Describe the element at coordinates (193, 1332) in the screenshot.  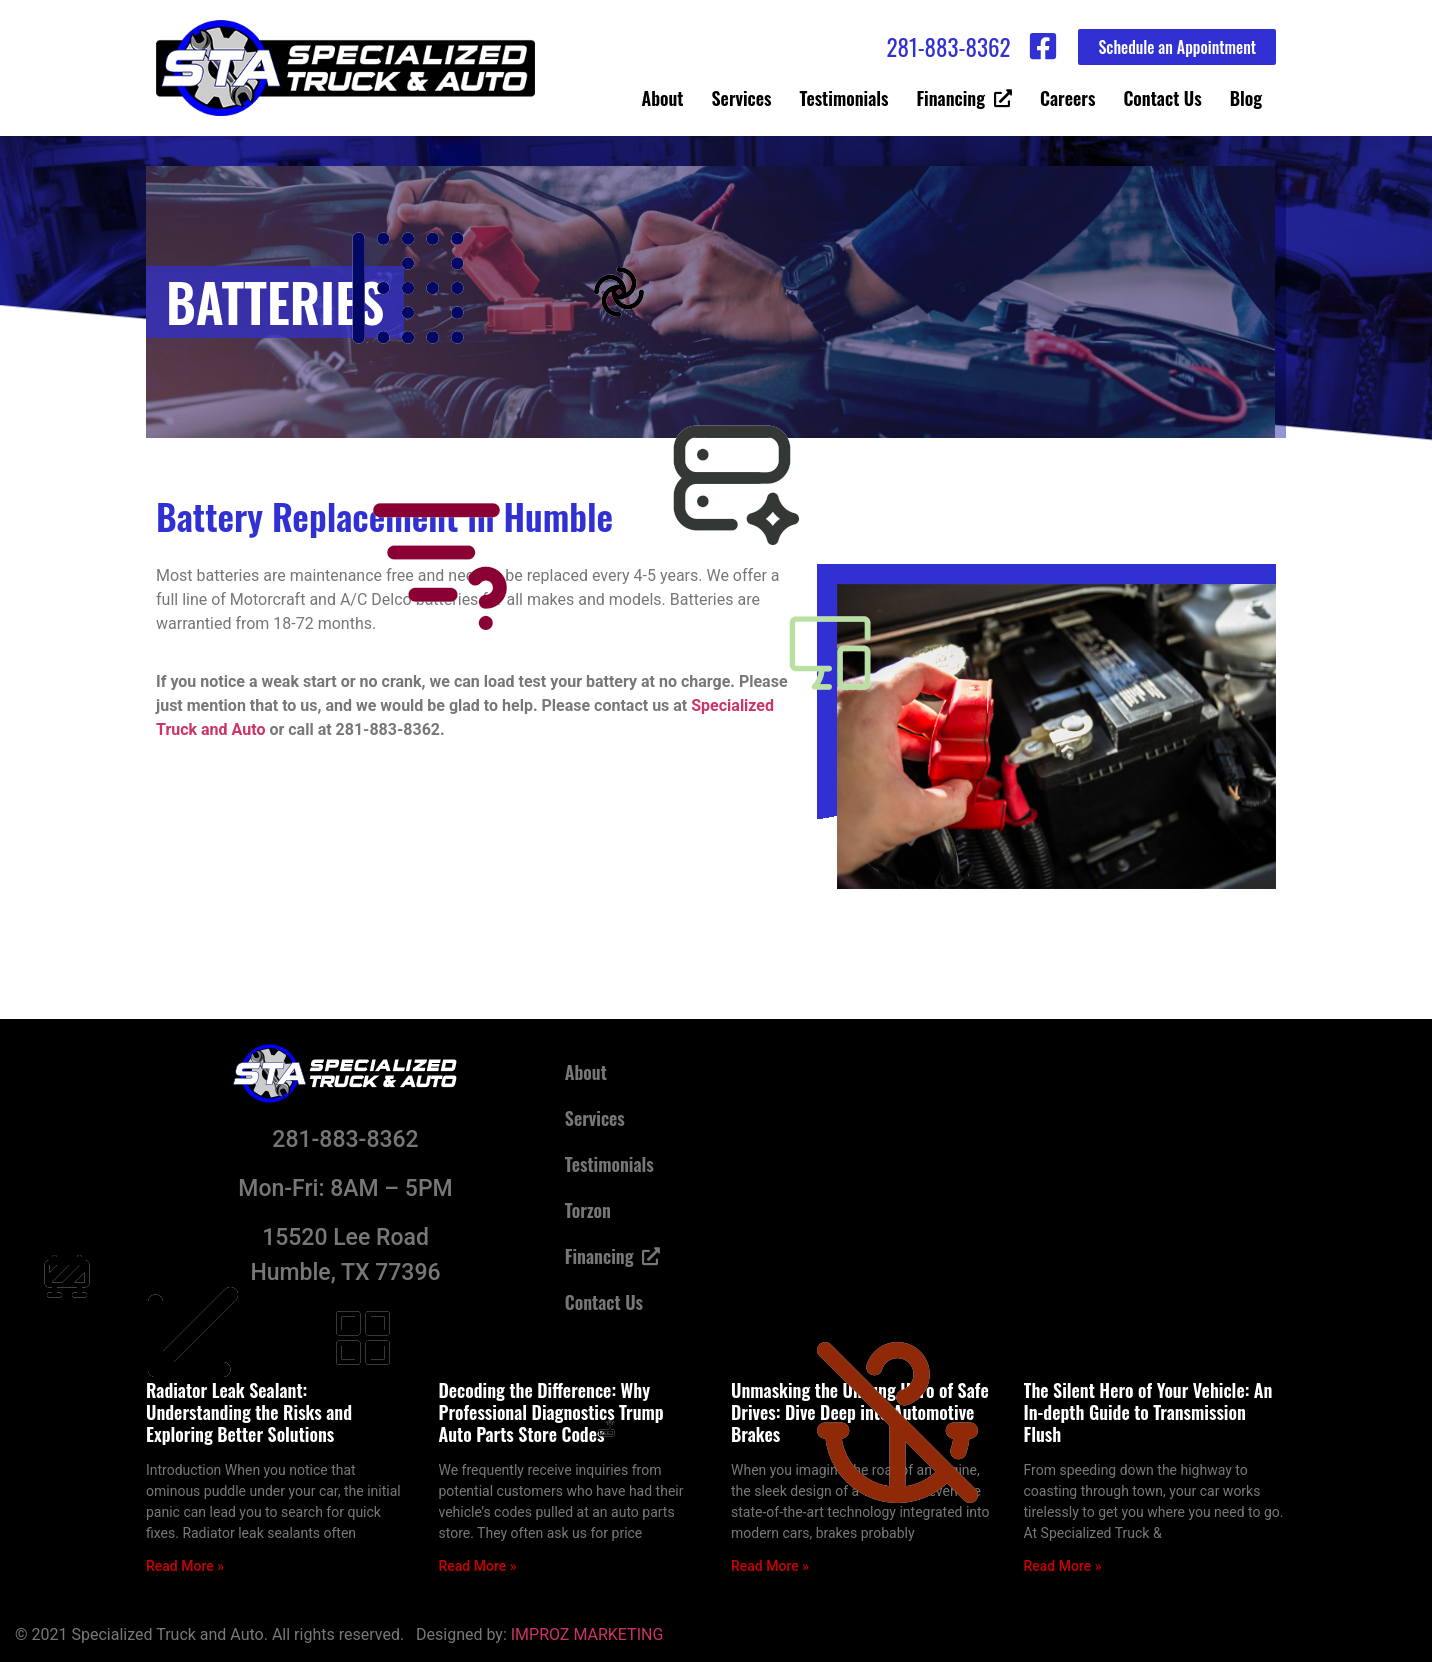
I see `navigate to the bottom-left corner` at that location.